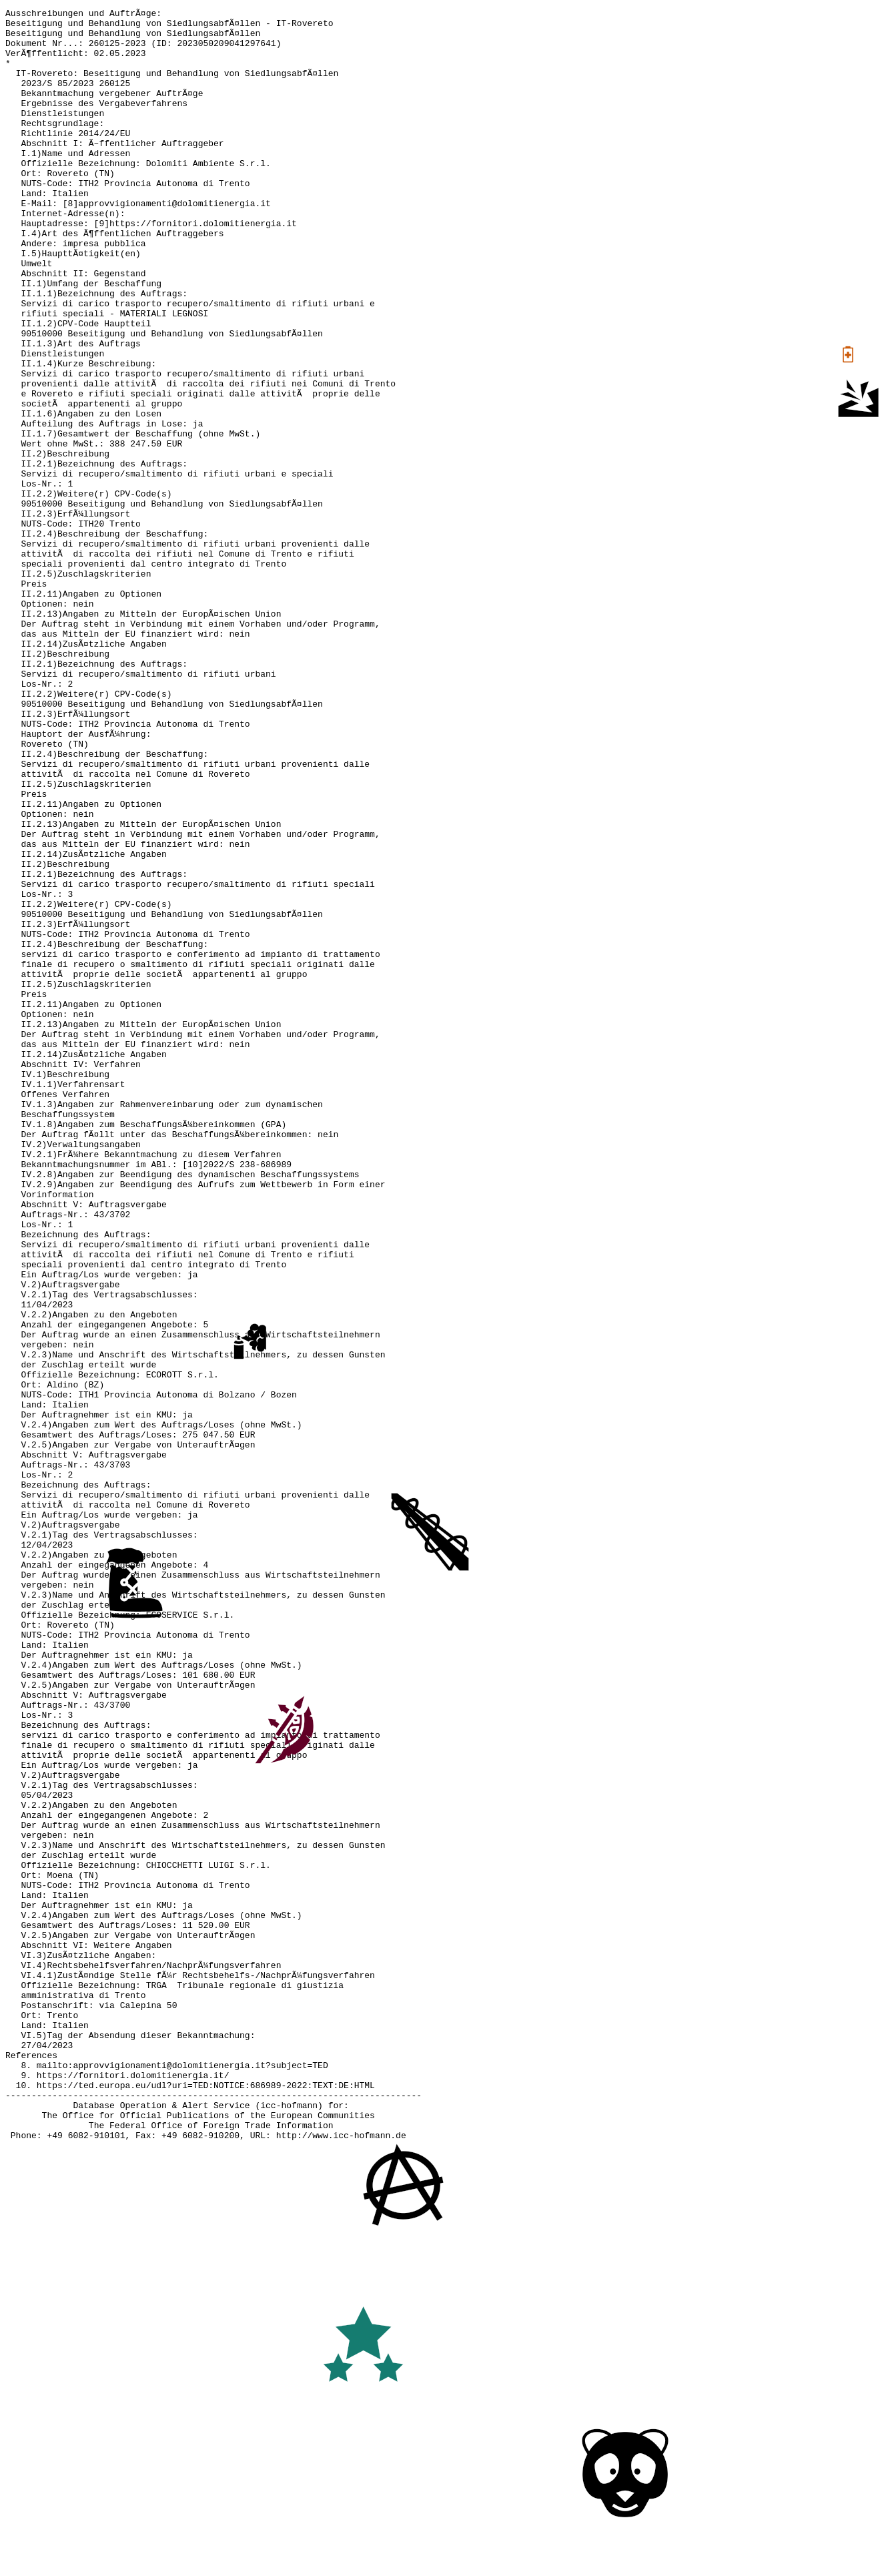 Image resolution: width=882 pixels, height=2576 pixels. Describe the element at coordinates (134, 1583) in the screenshot. I see `select winter boot equipment` at that location.